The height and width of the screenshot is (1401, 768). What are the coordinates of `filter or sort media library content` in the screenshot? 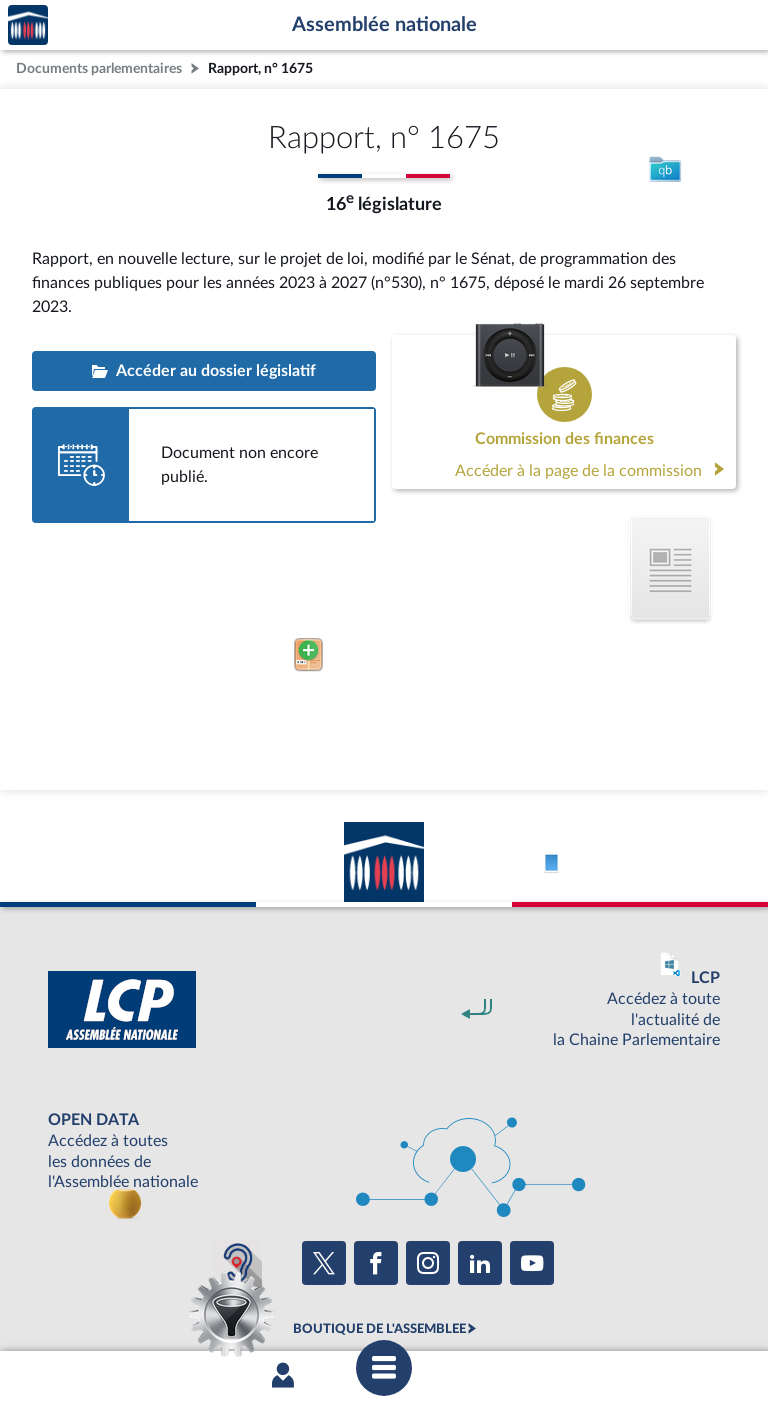 It's located at (231, 1314).